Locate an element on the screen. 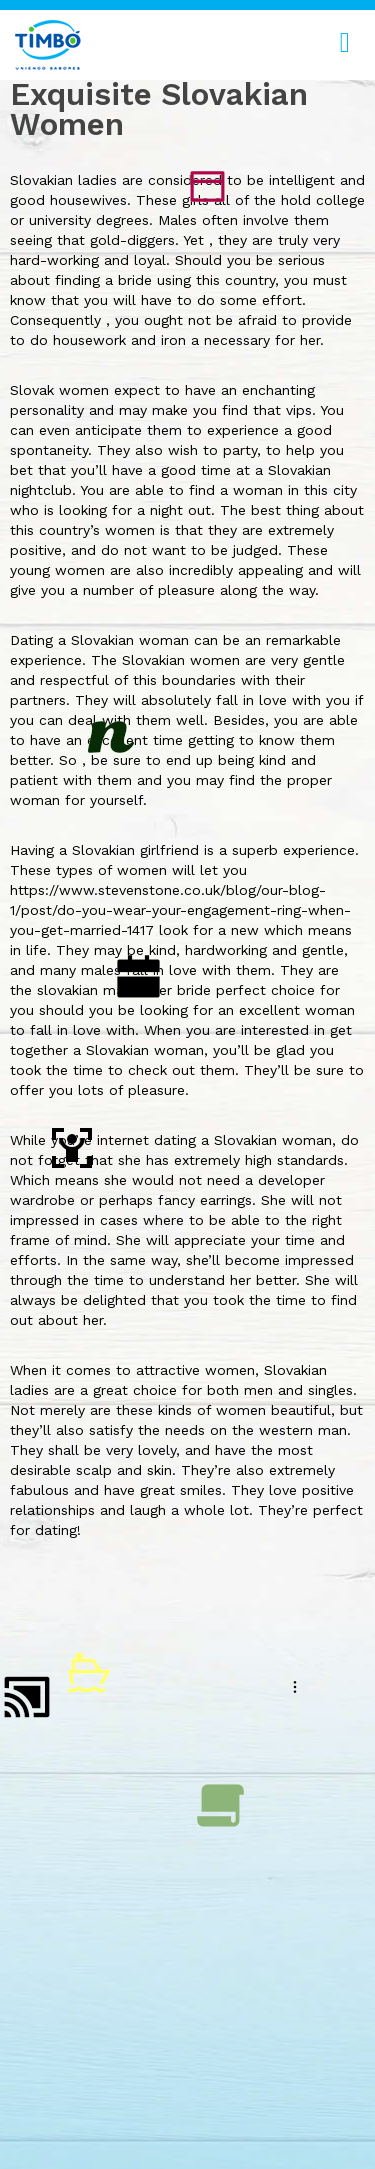 The height and width of the screenshot is (2169, 375). notist app logo is located at coordinates (111, 737).